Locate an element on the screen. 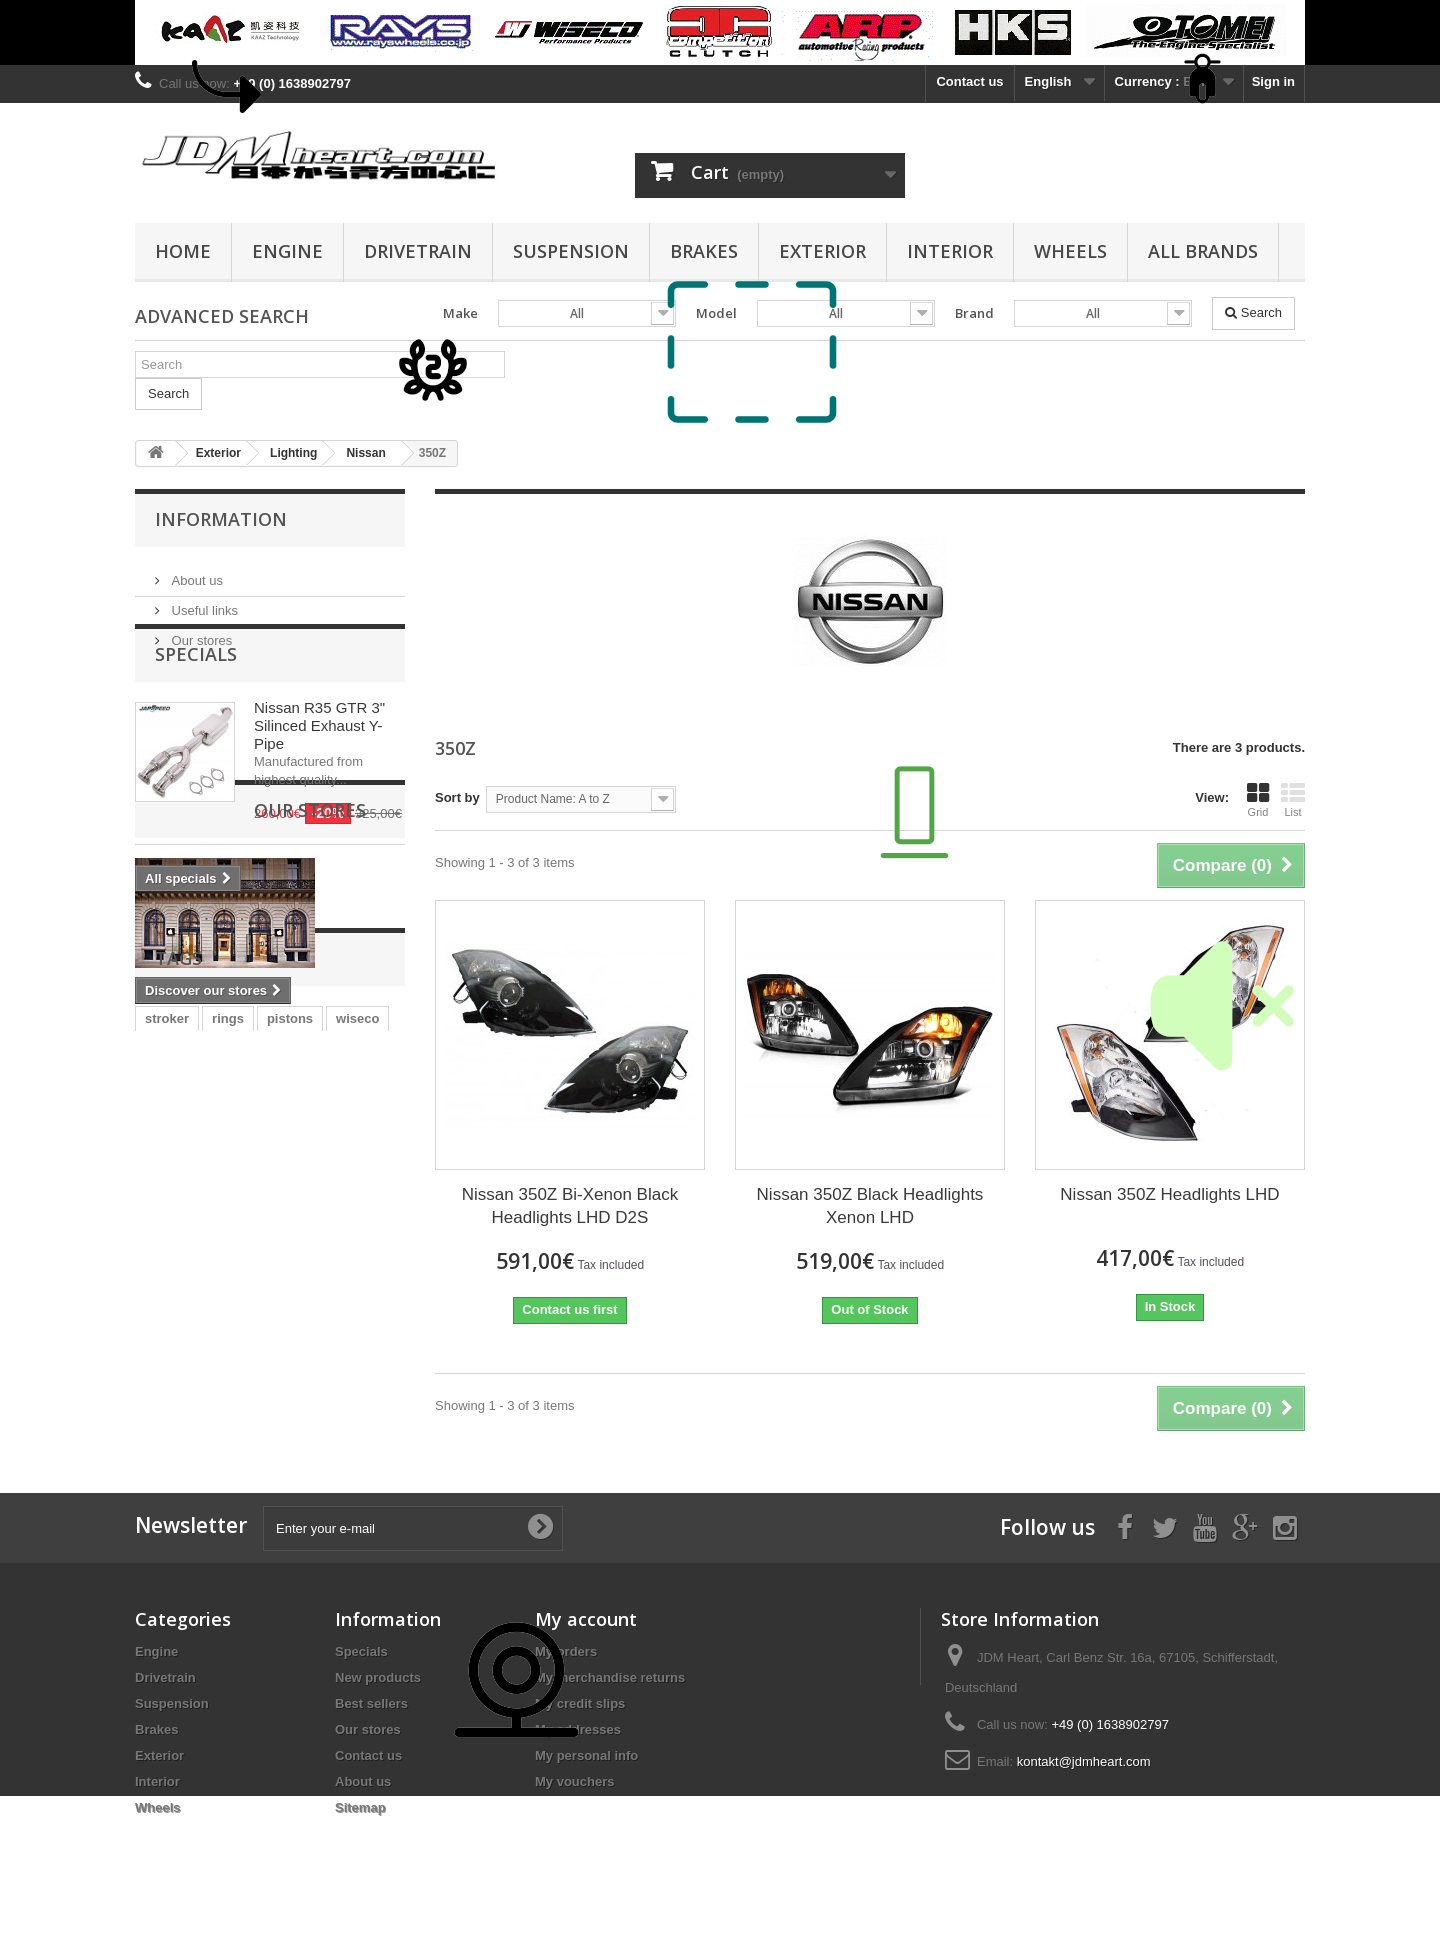 The image size is (1440, 1934). enable webcam or video camera is located at coordinates (516, 1684).